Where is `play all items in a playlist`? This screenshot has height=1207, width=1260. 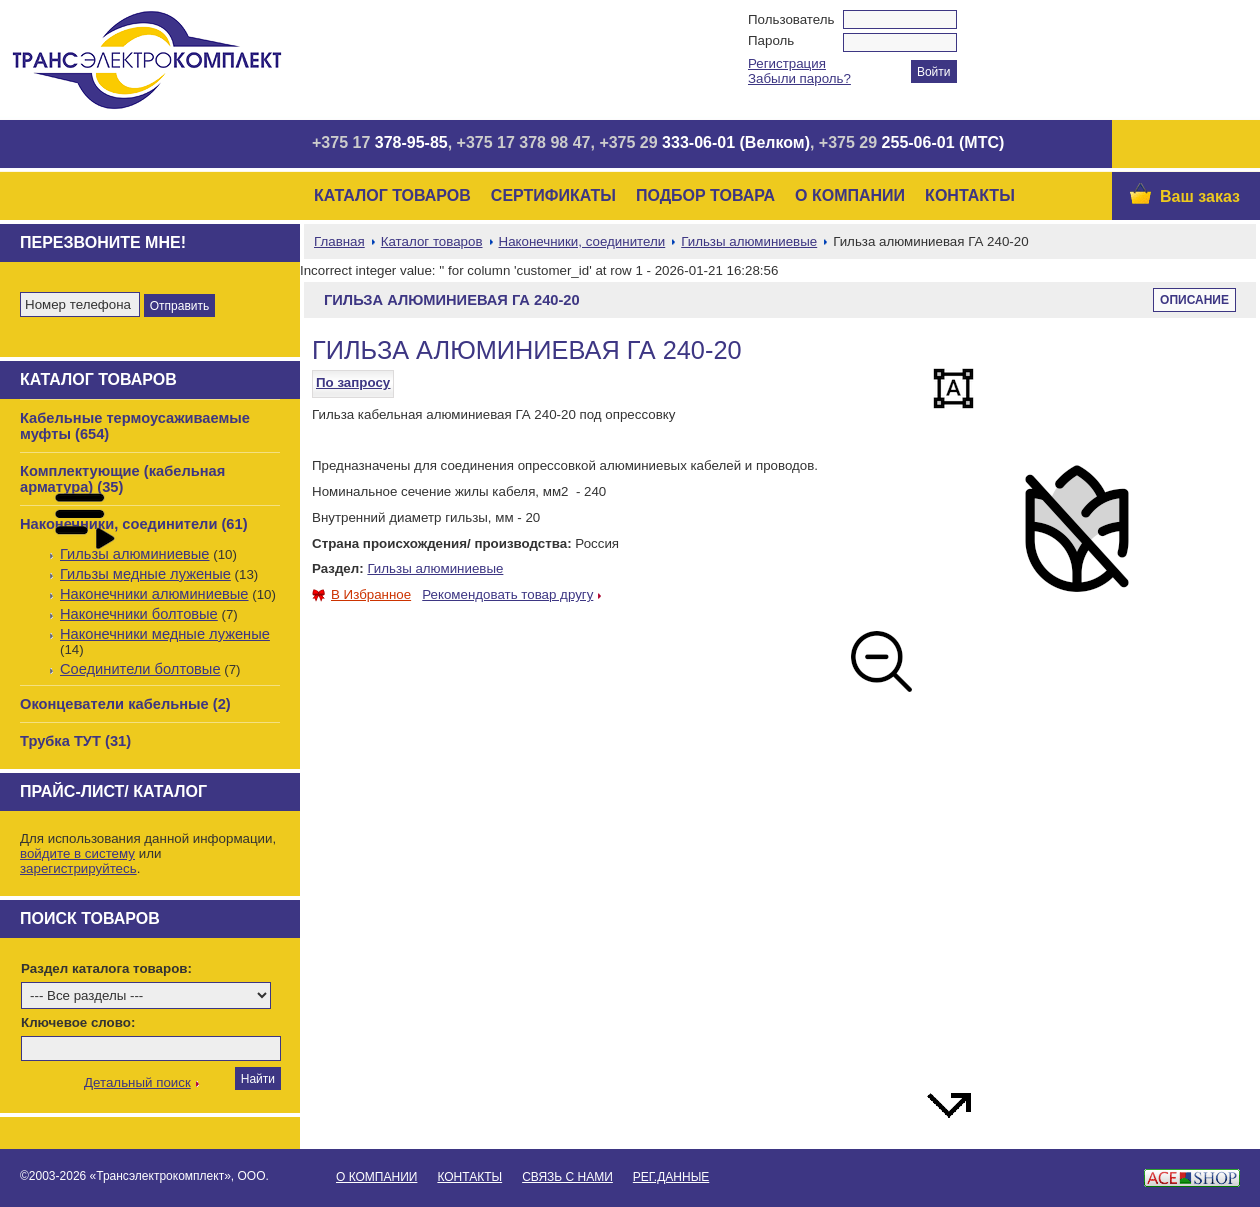
play all items in a playlist is located at coordinates (88, 518).